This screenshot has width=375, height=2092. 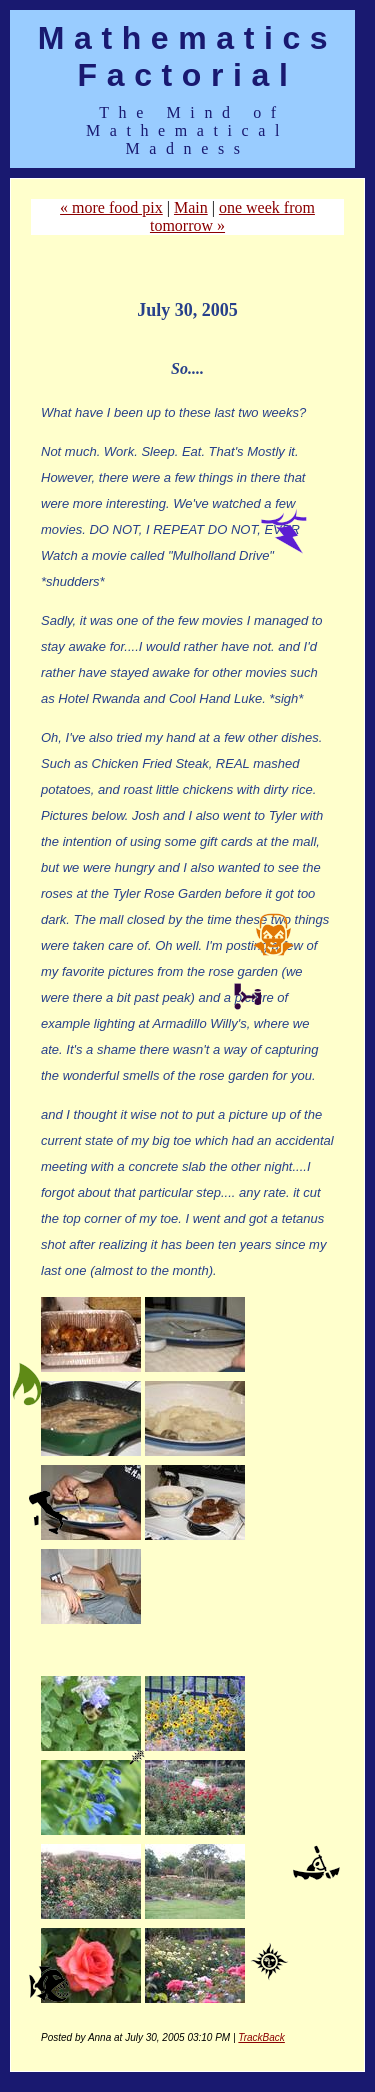 I want to click on toggle light or illumination in-game, so click(x=26, y=1384).